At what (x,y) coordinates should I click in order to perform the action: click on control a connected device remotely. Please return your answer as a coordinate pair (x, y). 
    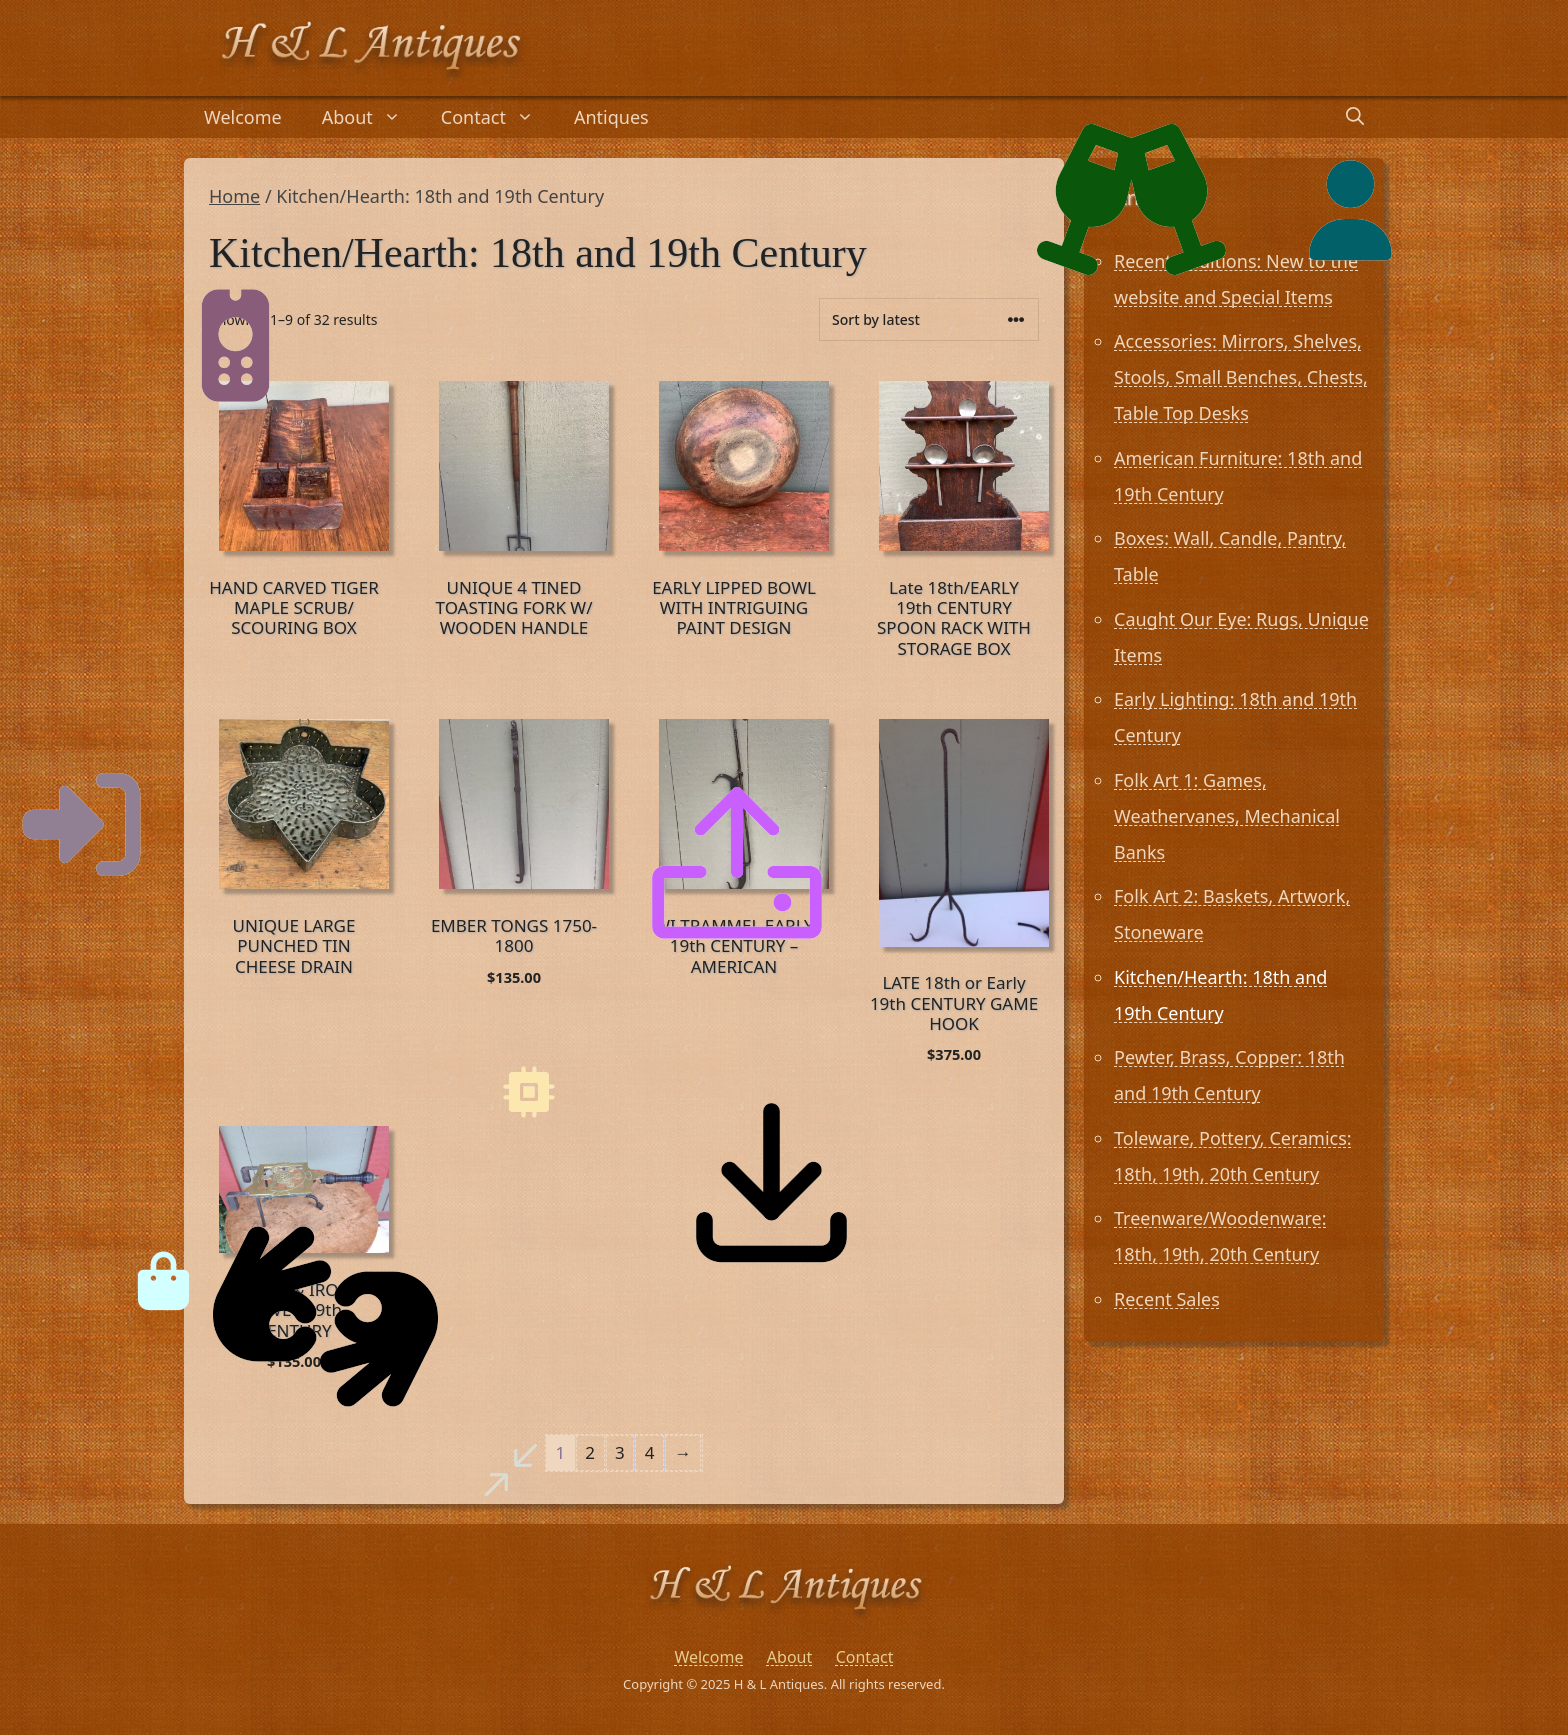
    Looking at the image, I should click on (235, 345).